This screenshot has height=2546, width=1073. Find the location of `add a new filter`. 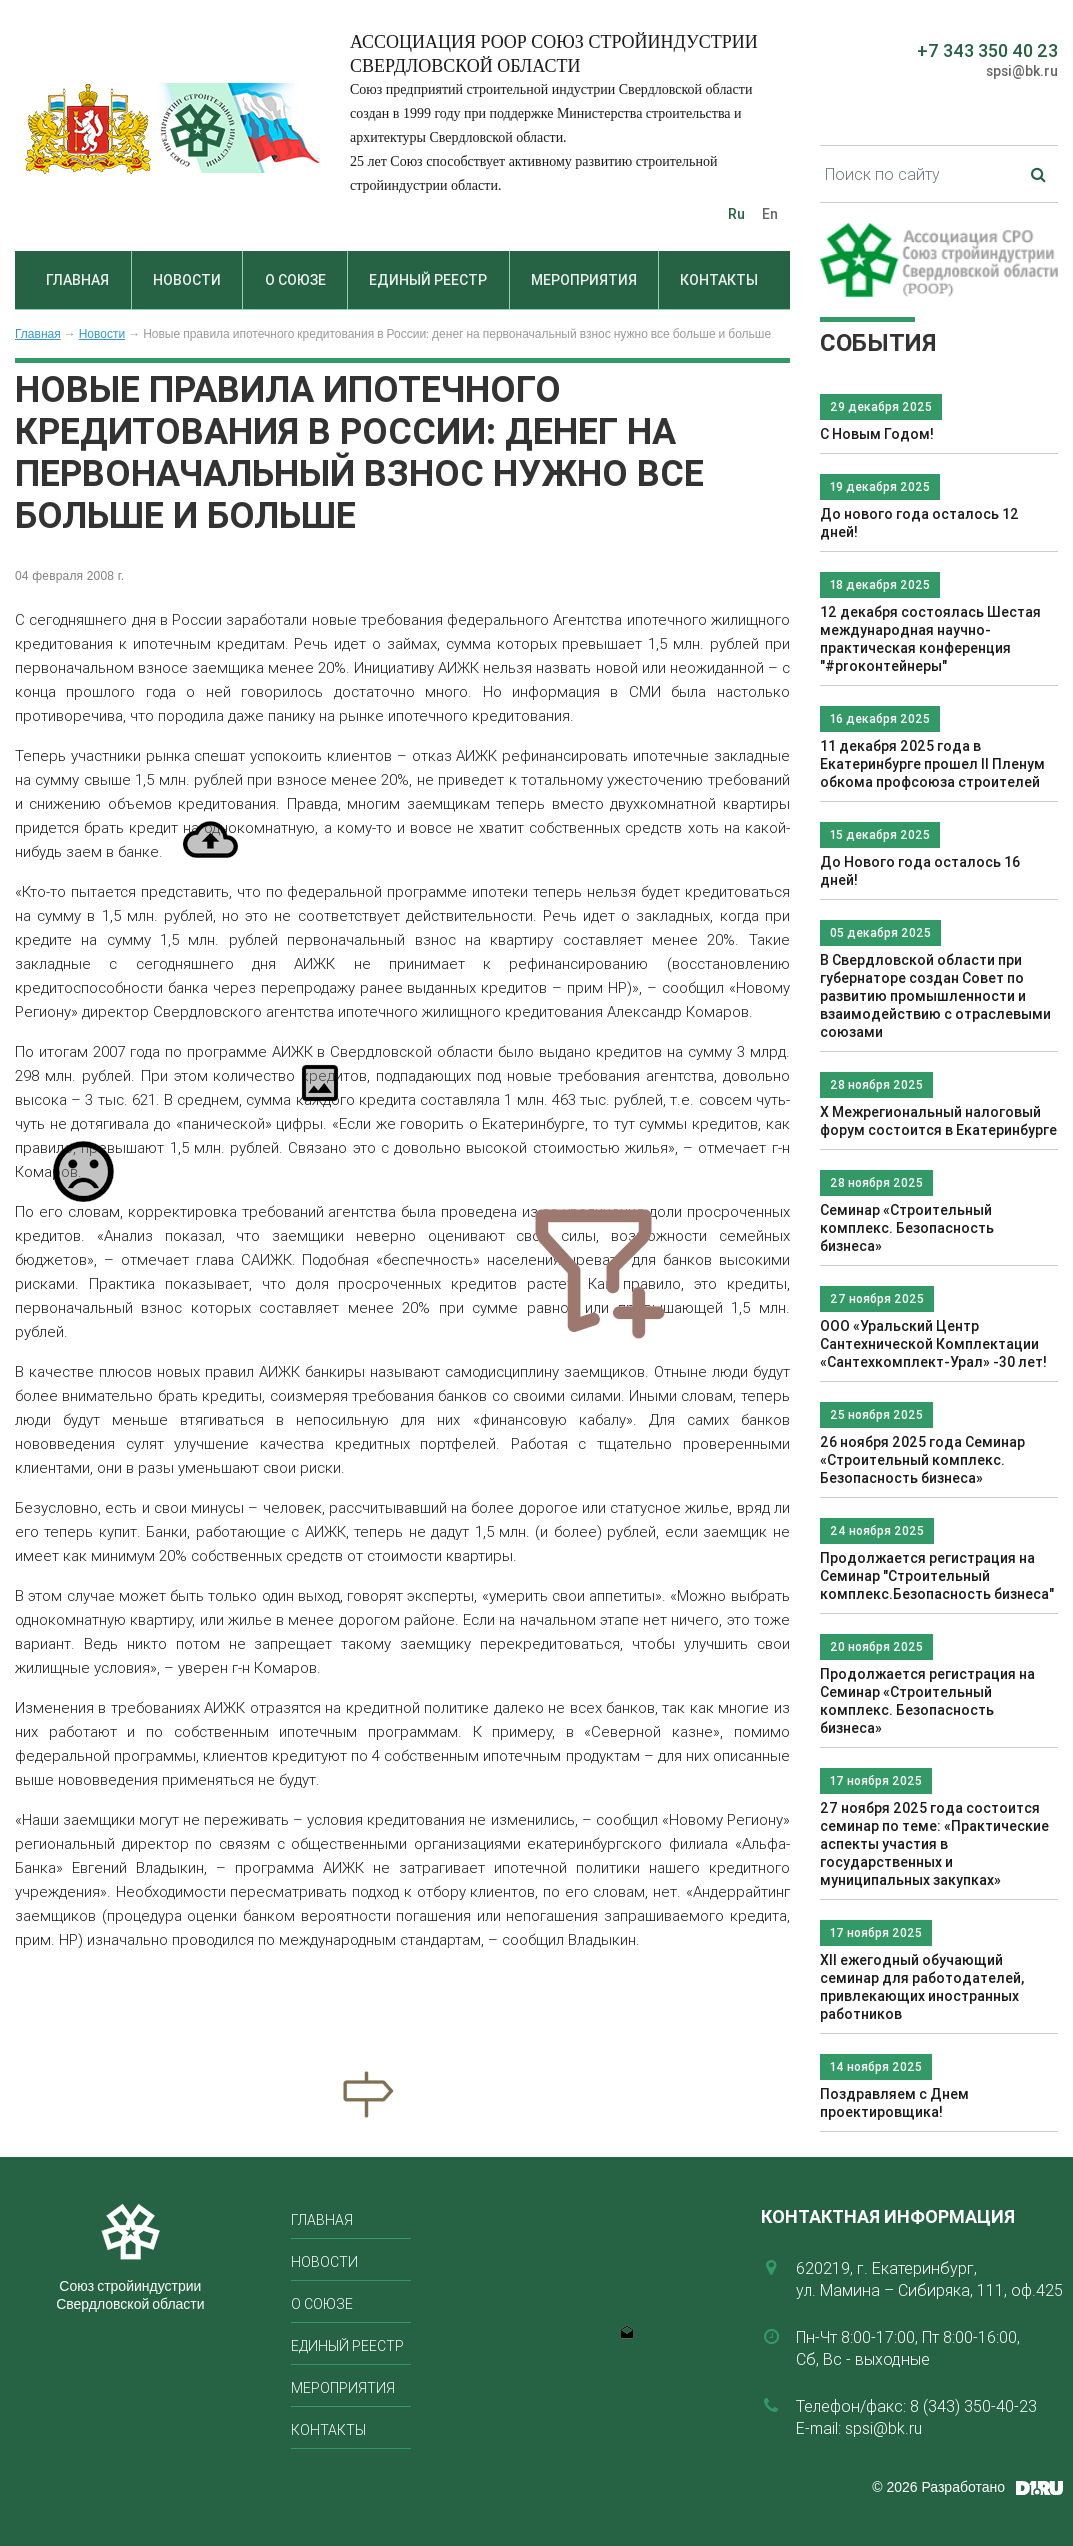

add a new filter is located at coordinates (593, 1267).